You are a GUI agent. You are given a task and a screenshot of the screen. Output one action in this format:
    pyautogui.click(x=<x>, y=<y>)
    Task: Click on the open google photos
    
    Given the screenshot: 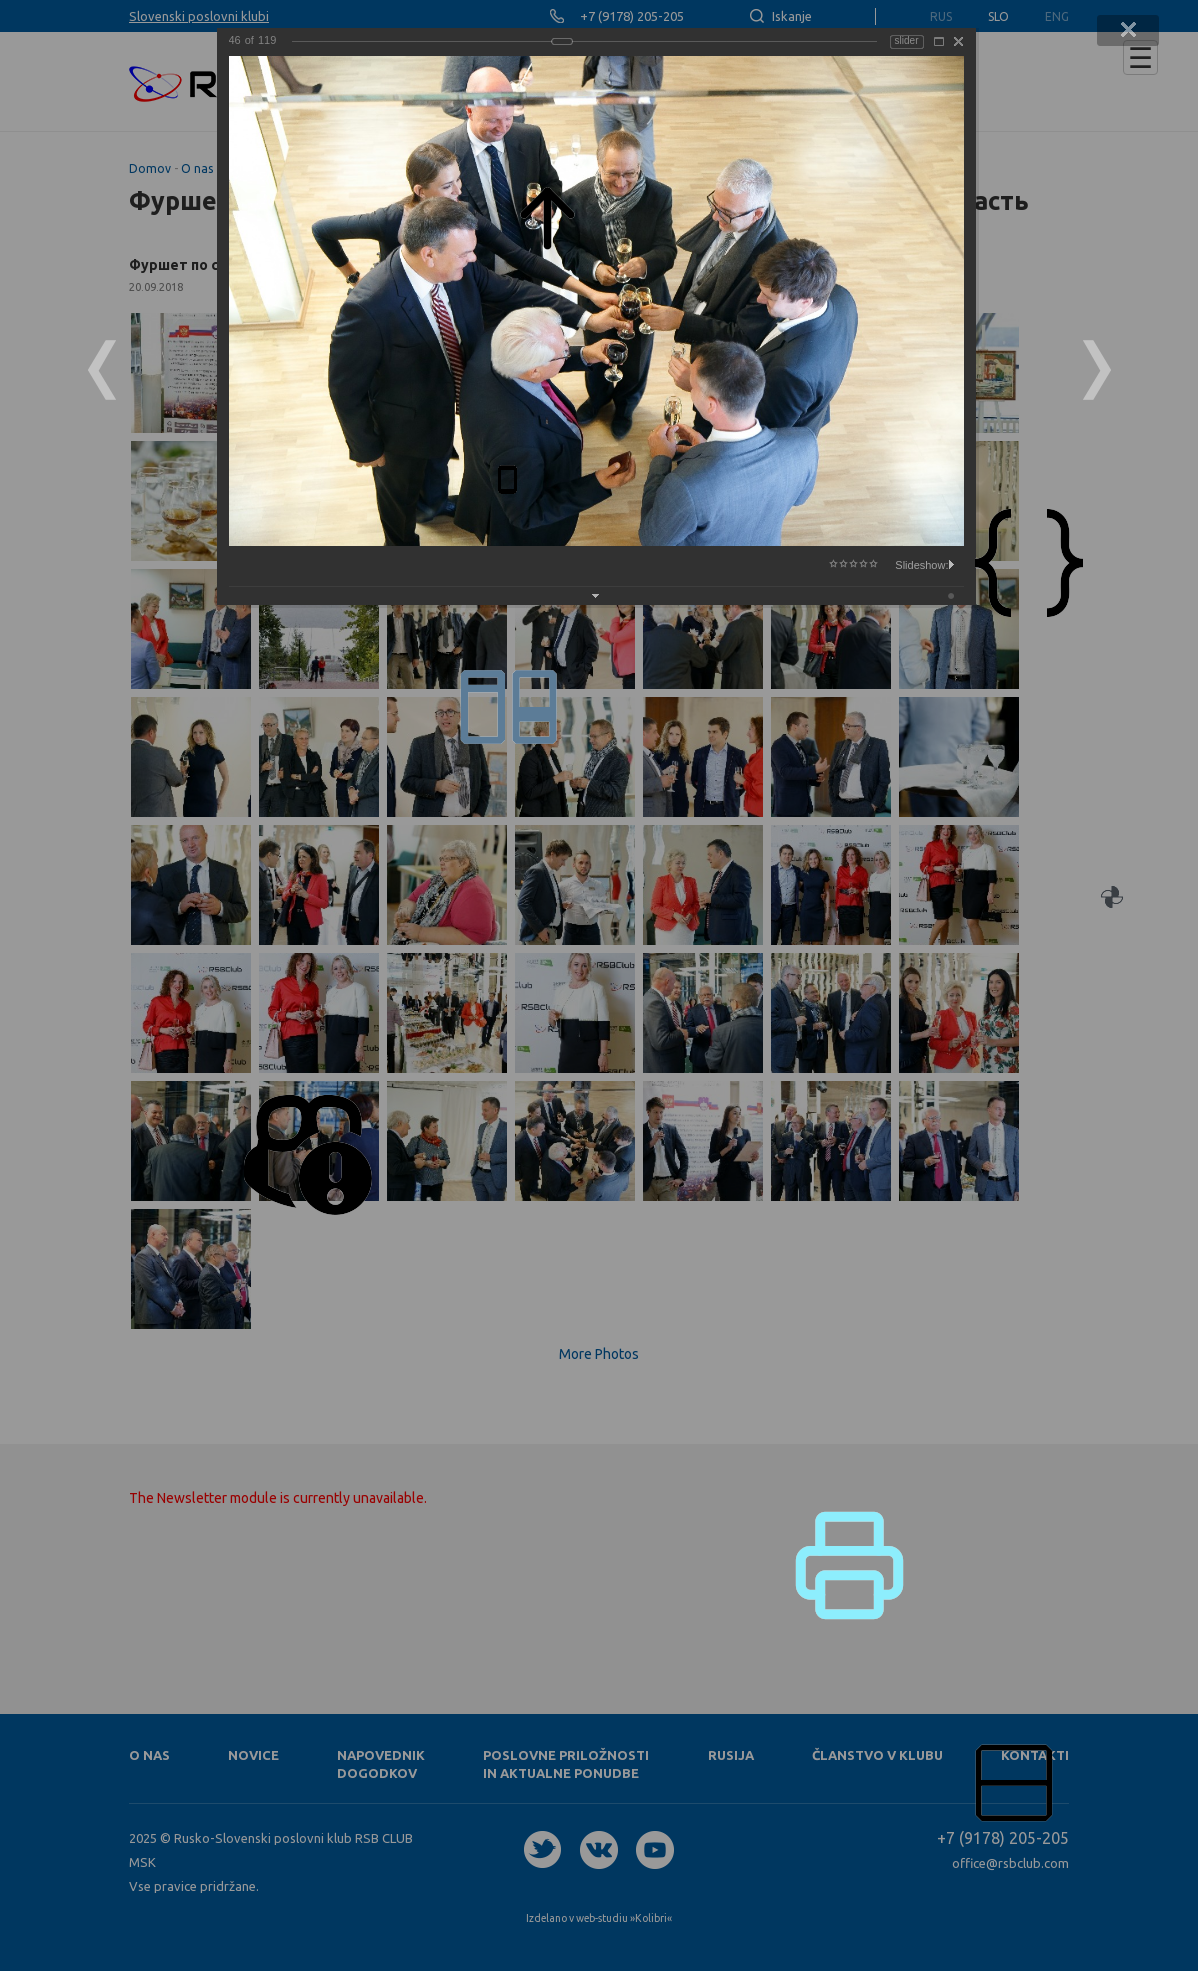 What is the action you would take?
    pyautogui.click(x=1112, y=897)
    